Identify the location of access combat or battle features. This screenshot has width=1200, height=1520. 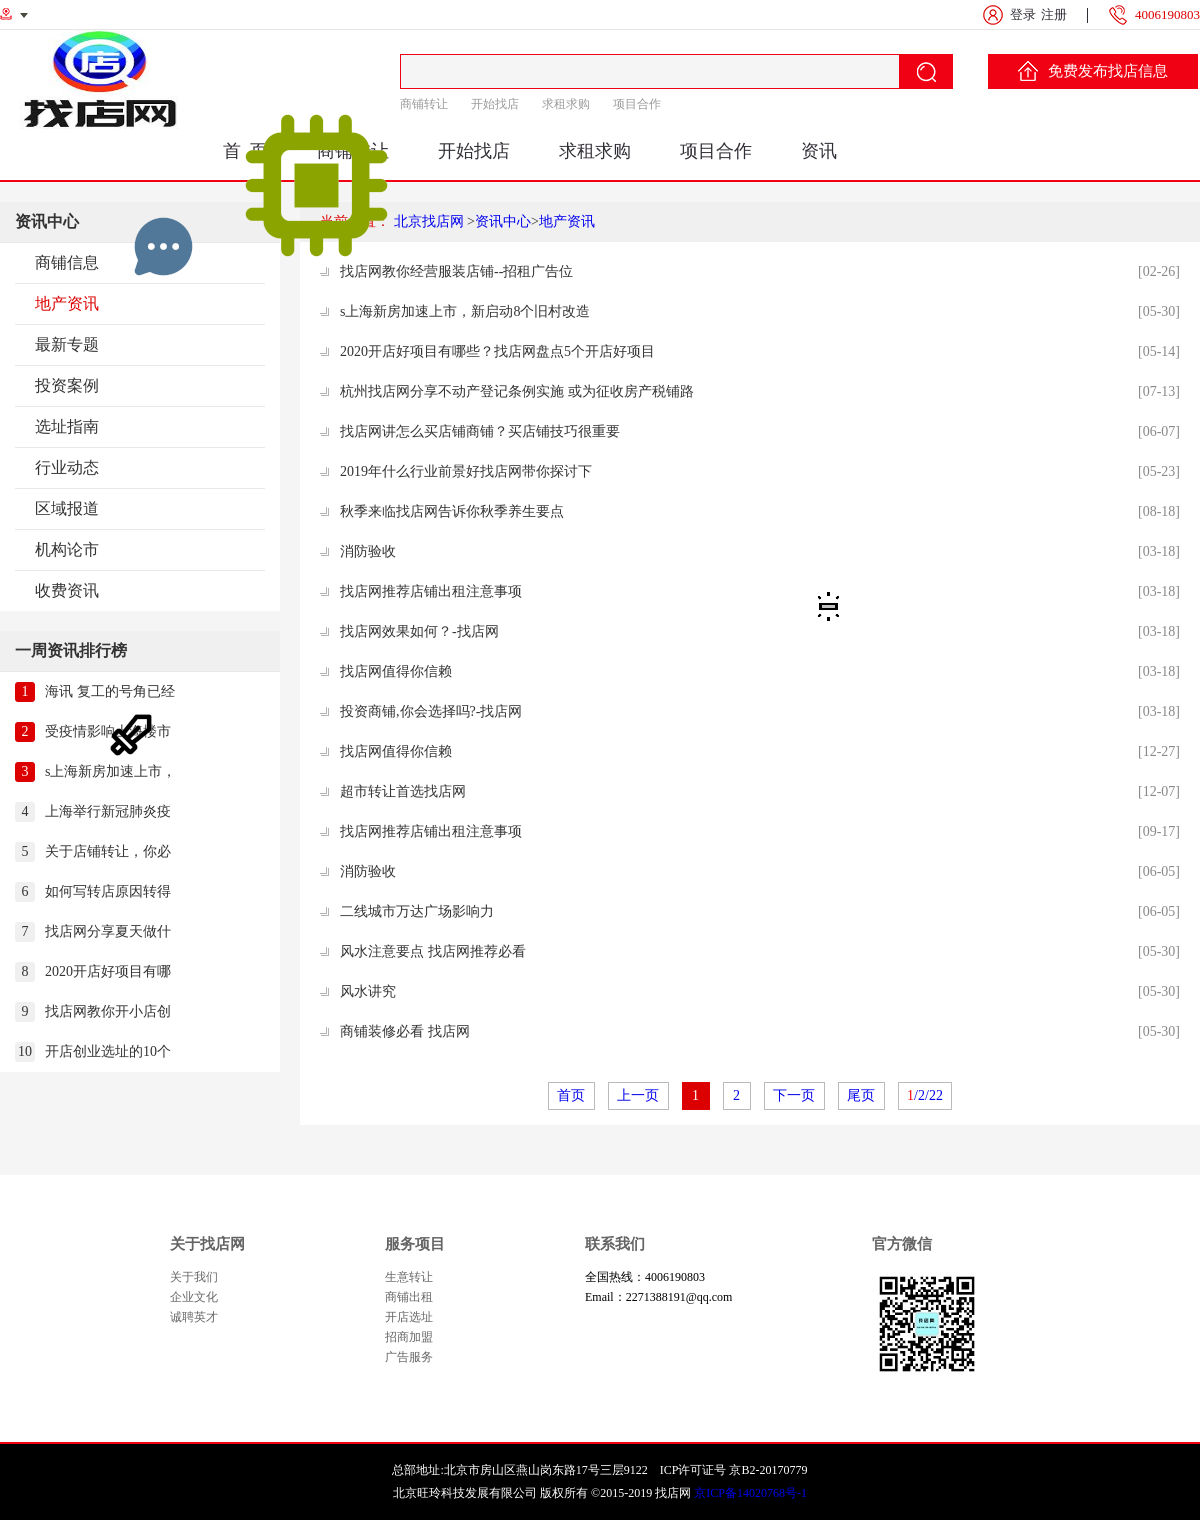
(132, 734).